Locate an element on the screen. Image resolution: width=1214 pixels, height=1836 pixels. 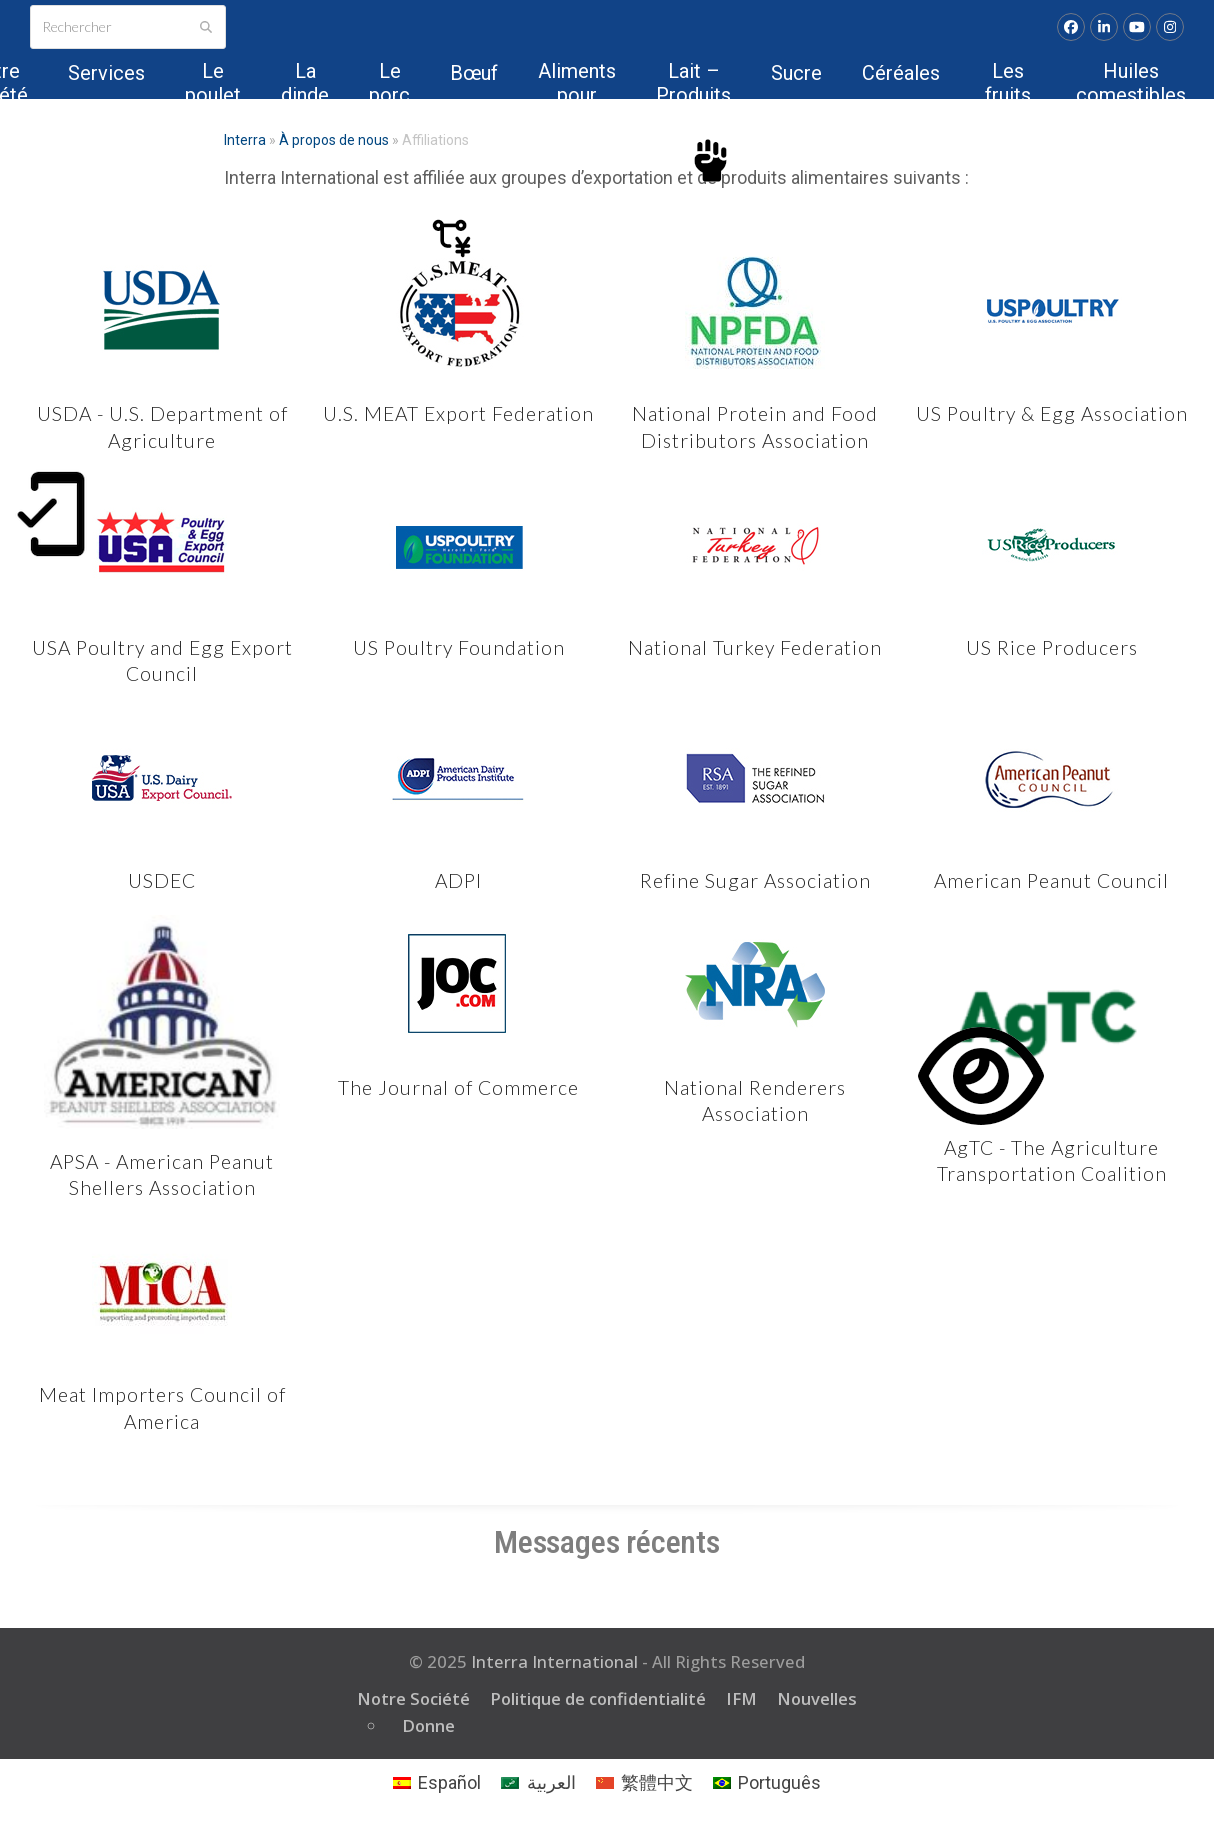
transfer funds in yen currency is located at coordinates (451, 238).